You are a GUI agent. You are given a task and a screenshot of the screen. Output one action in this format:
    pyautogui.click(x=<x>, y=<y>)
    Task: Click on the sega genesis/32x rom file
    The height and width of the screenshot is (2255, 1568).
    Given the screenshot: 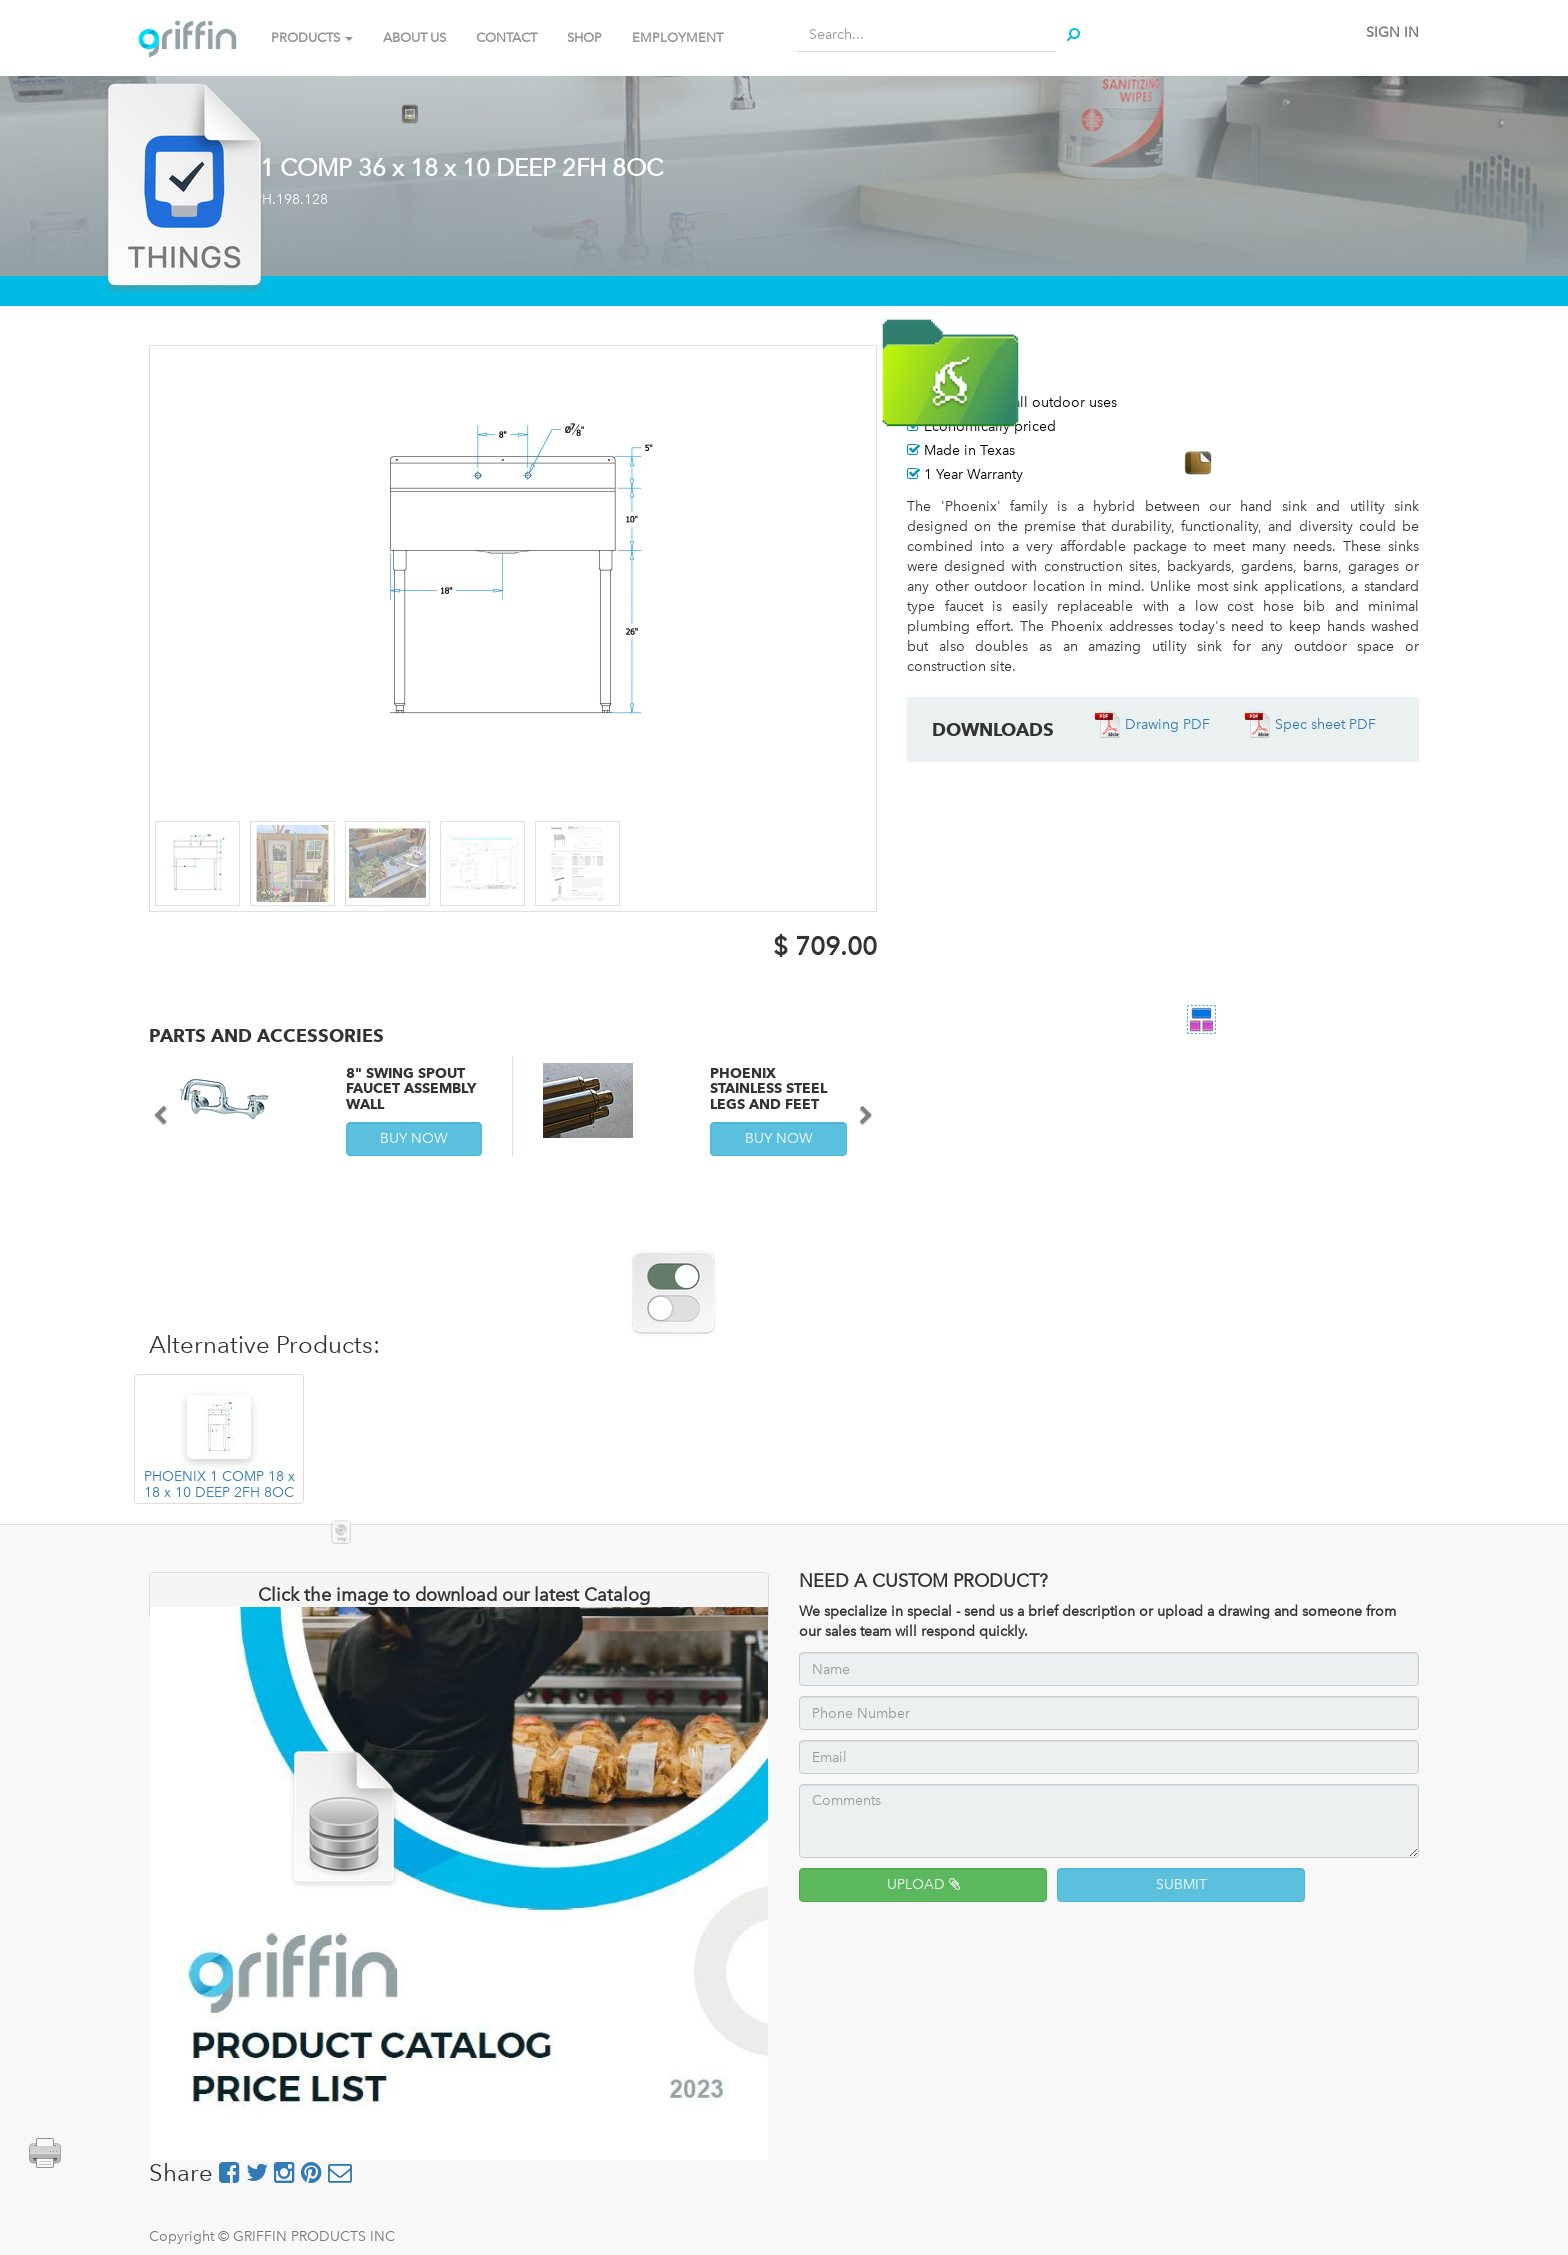 What is the action you would take?
    pyautogui.click(x=410, y=114)
    